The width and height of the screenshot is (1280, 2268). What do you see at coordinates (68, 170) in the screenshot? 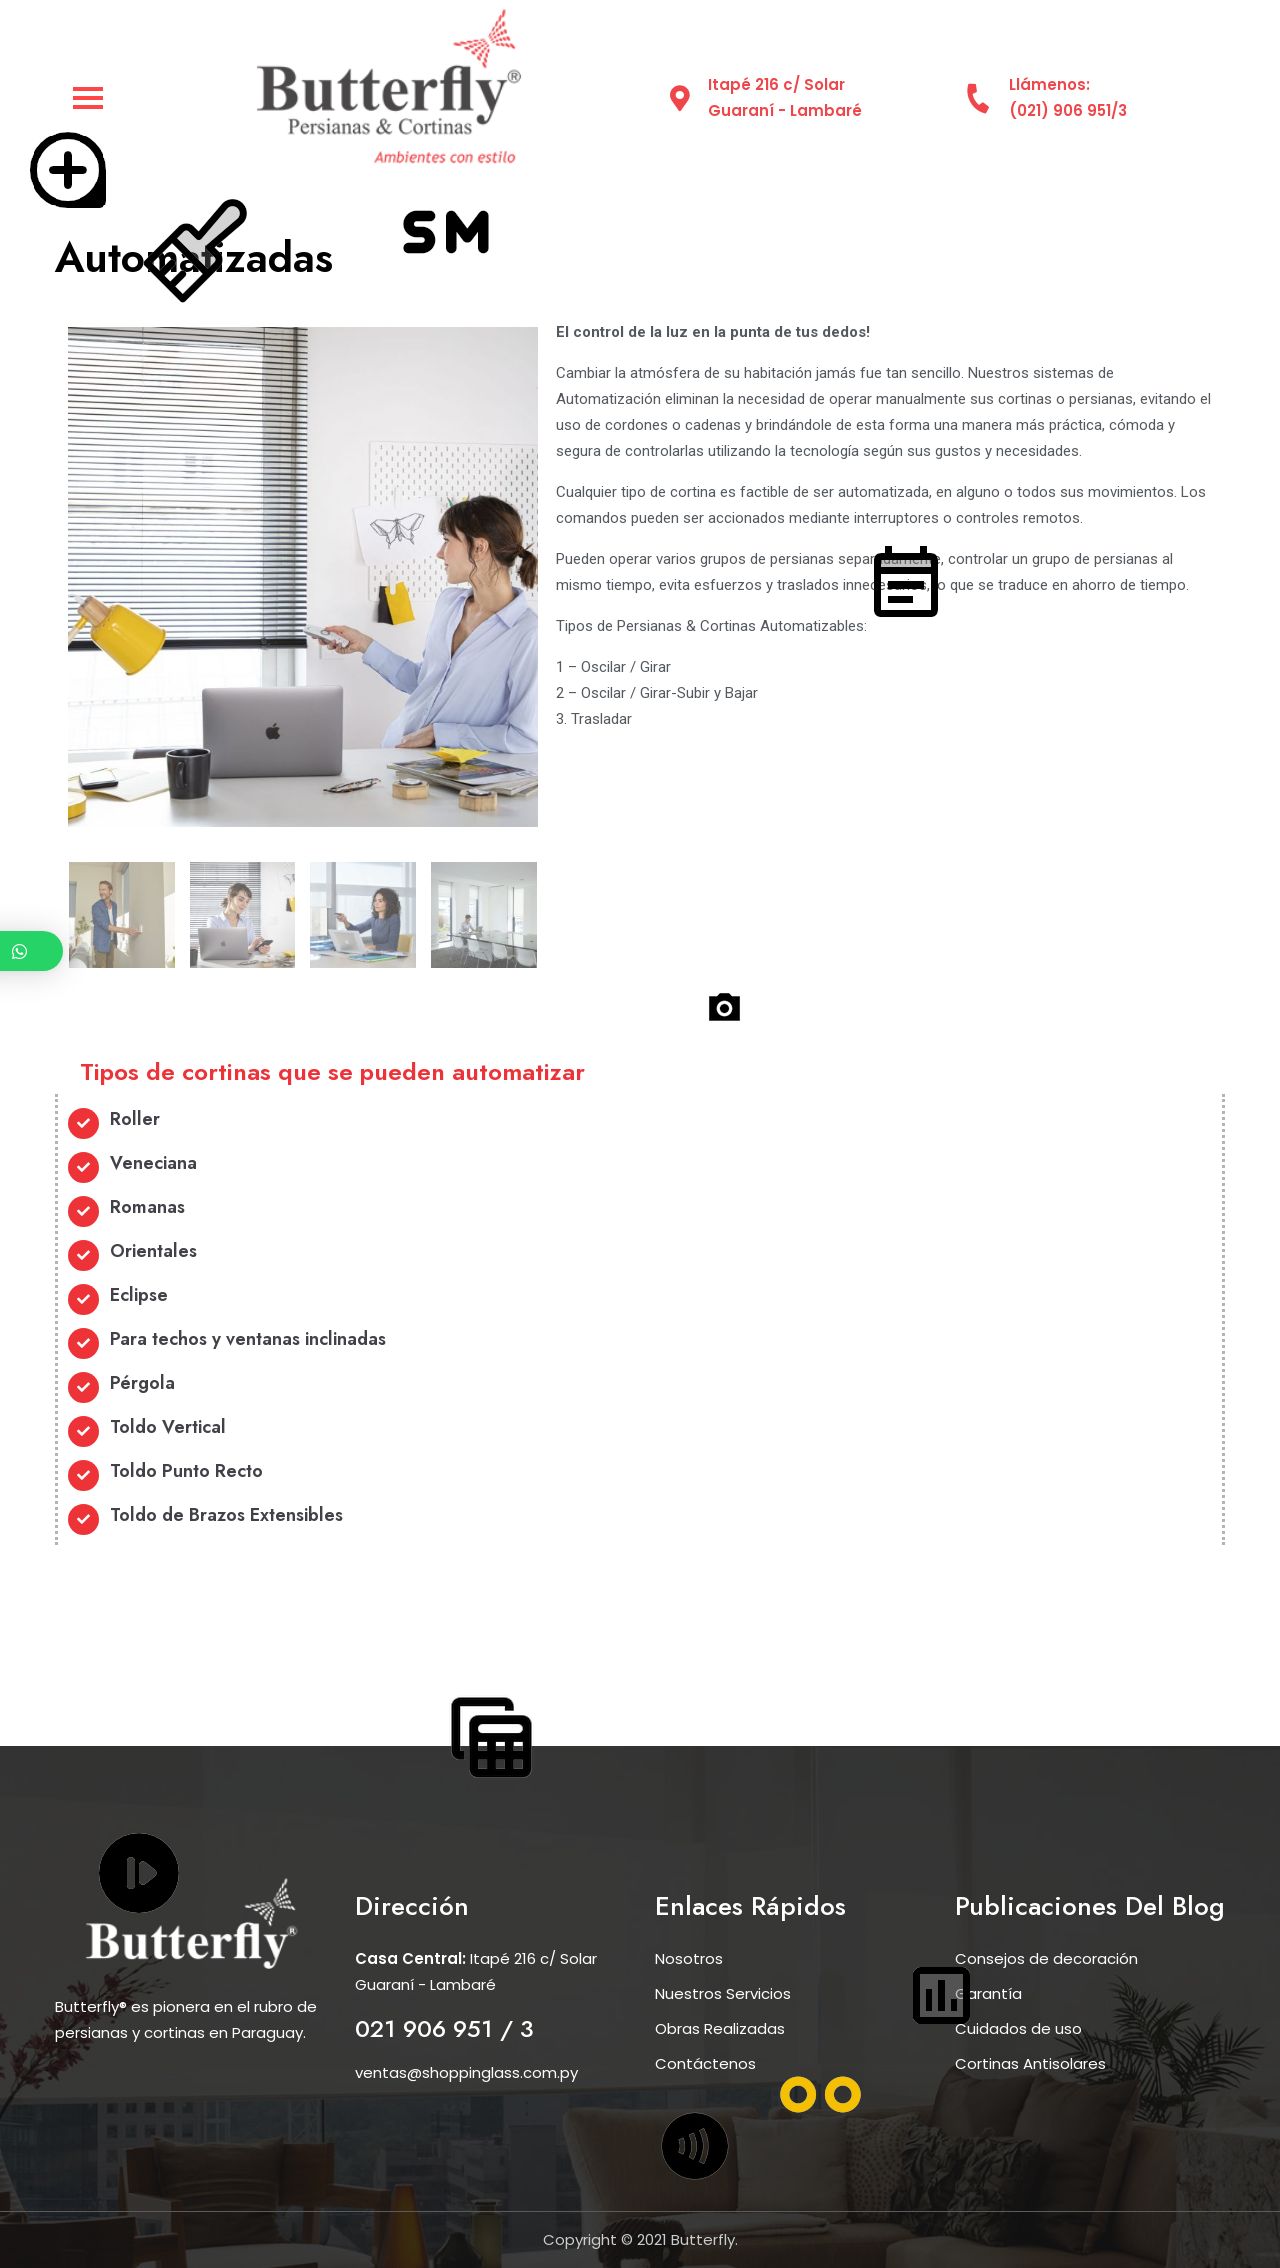
I see `zoom in on image or content` at bounding box center [68, 170].